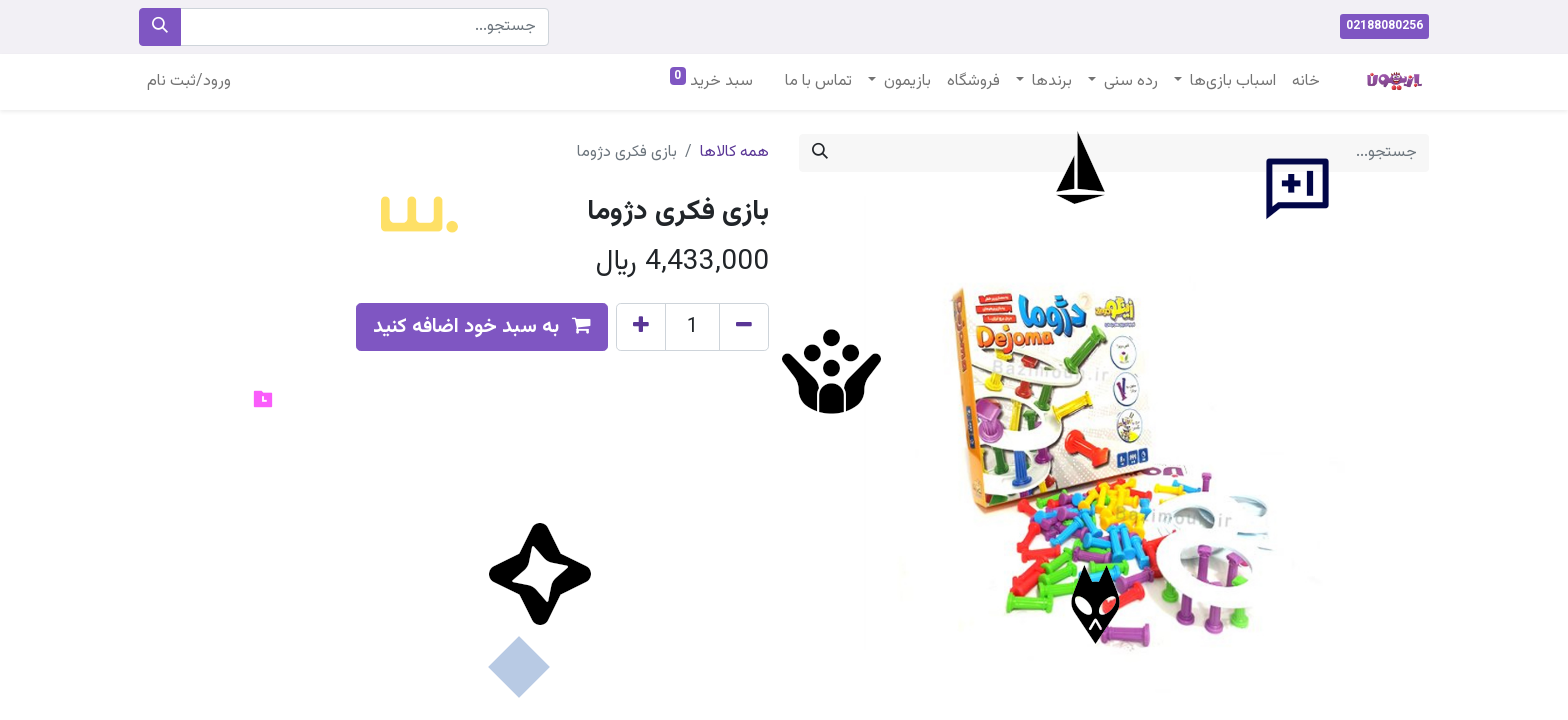  What do you see at coordinates (831, 371) in the screenshot?
I see `open the Google Crowdsource app` at bounding box center [831, 371].